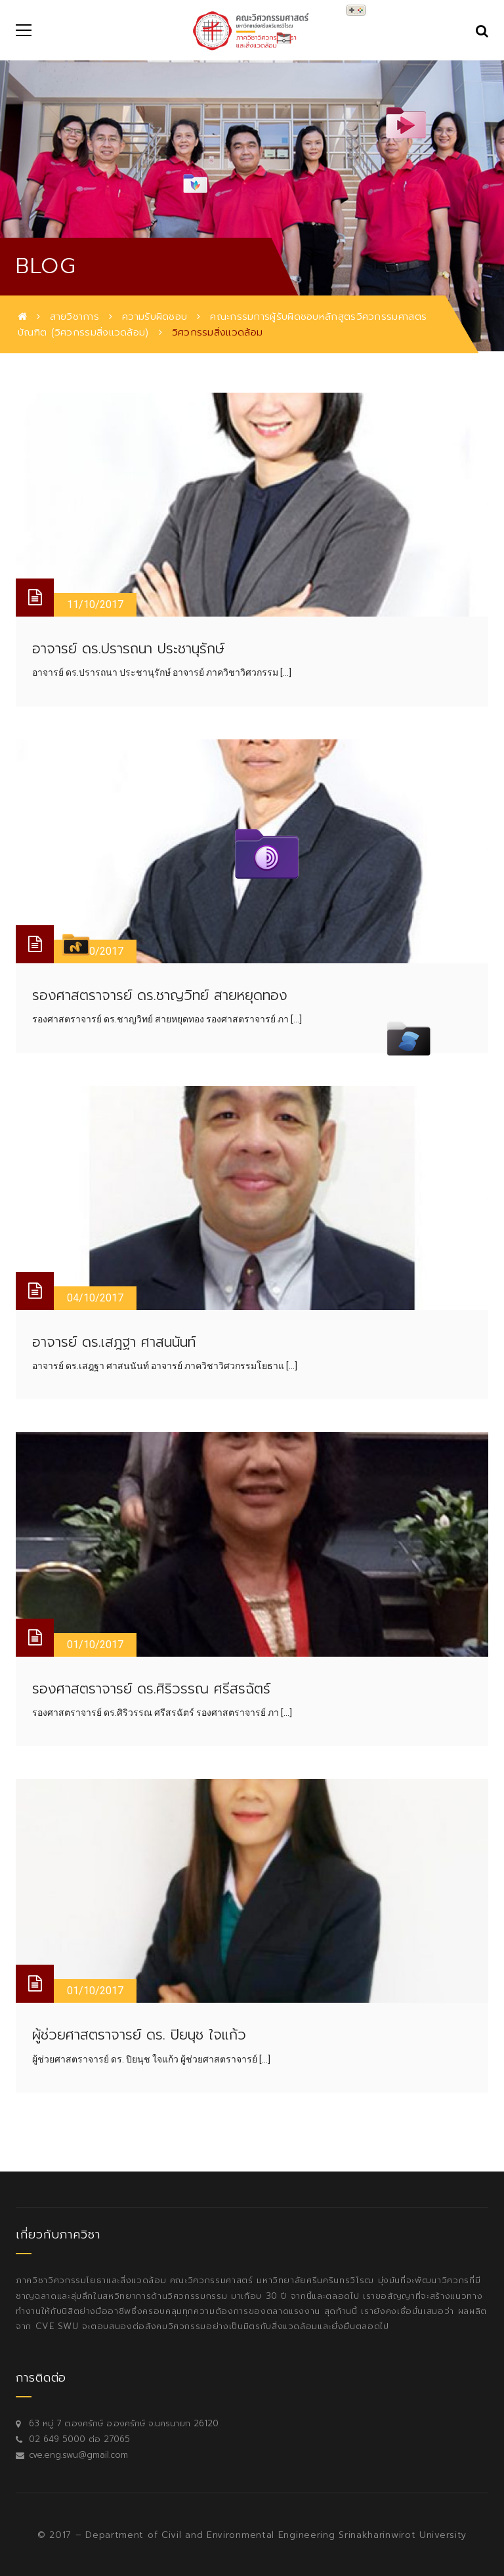  Describe the element at coordinates (408, 1039) in the screenshot. I see `folder containing SolidJS project files` at that location.